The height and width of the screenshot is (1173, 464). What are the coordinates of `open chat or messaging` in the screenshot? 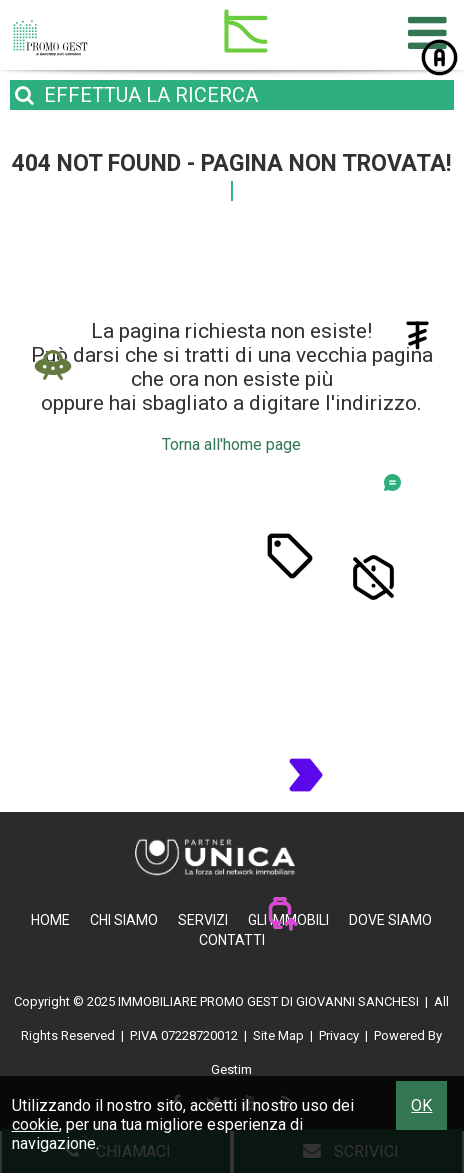 It's located at (392, 482).